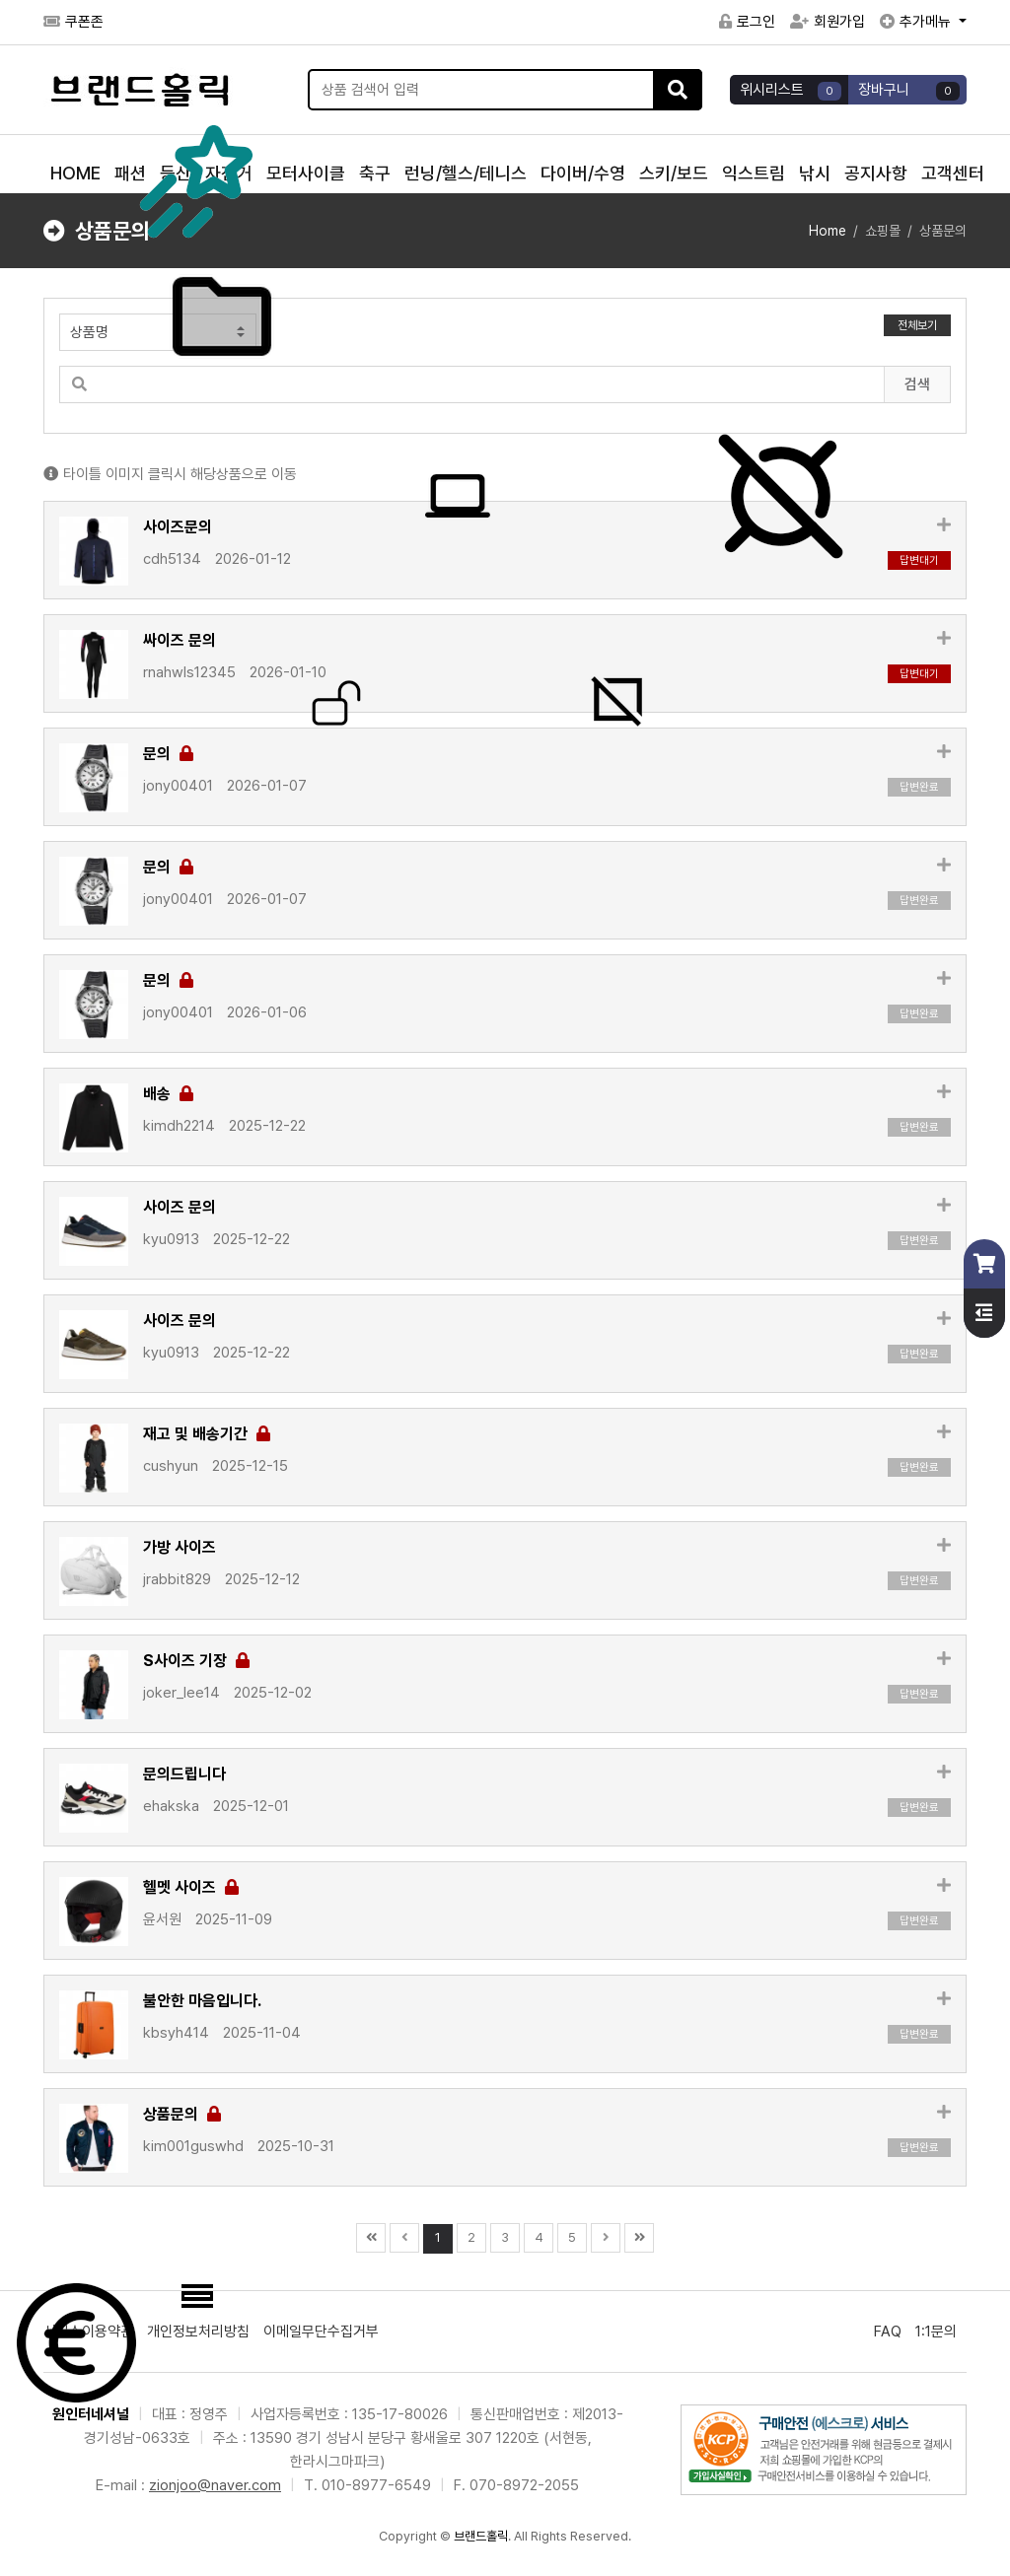 Image resolution: width=1010 pixels, height=2576 pixels. I want to click on access files and documents, so click(222, 316).